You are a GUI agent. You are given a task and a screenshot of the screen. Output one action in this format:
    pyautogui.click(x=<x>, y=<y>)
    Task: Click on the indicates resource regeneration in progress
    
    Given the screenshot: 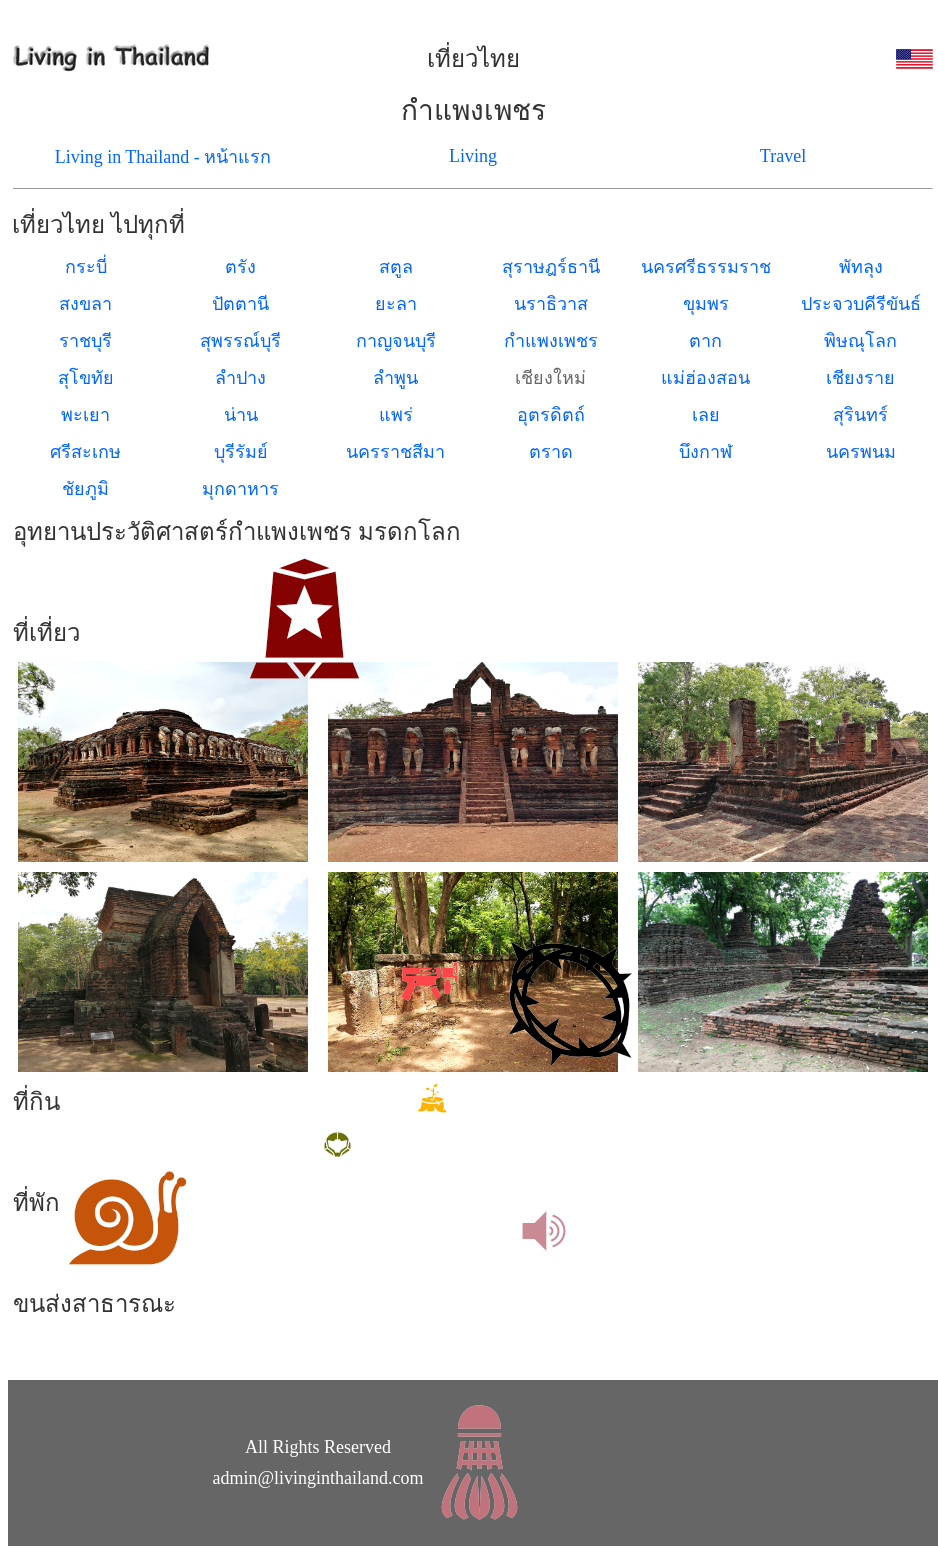 What is the action you would take?
    pyautogui.click(x=432, y=1098)
    